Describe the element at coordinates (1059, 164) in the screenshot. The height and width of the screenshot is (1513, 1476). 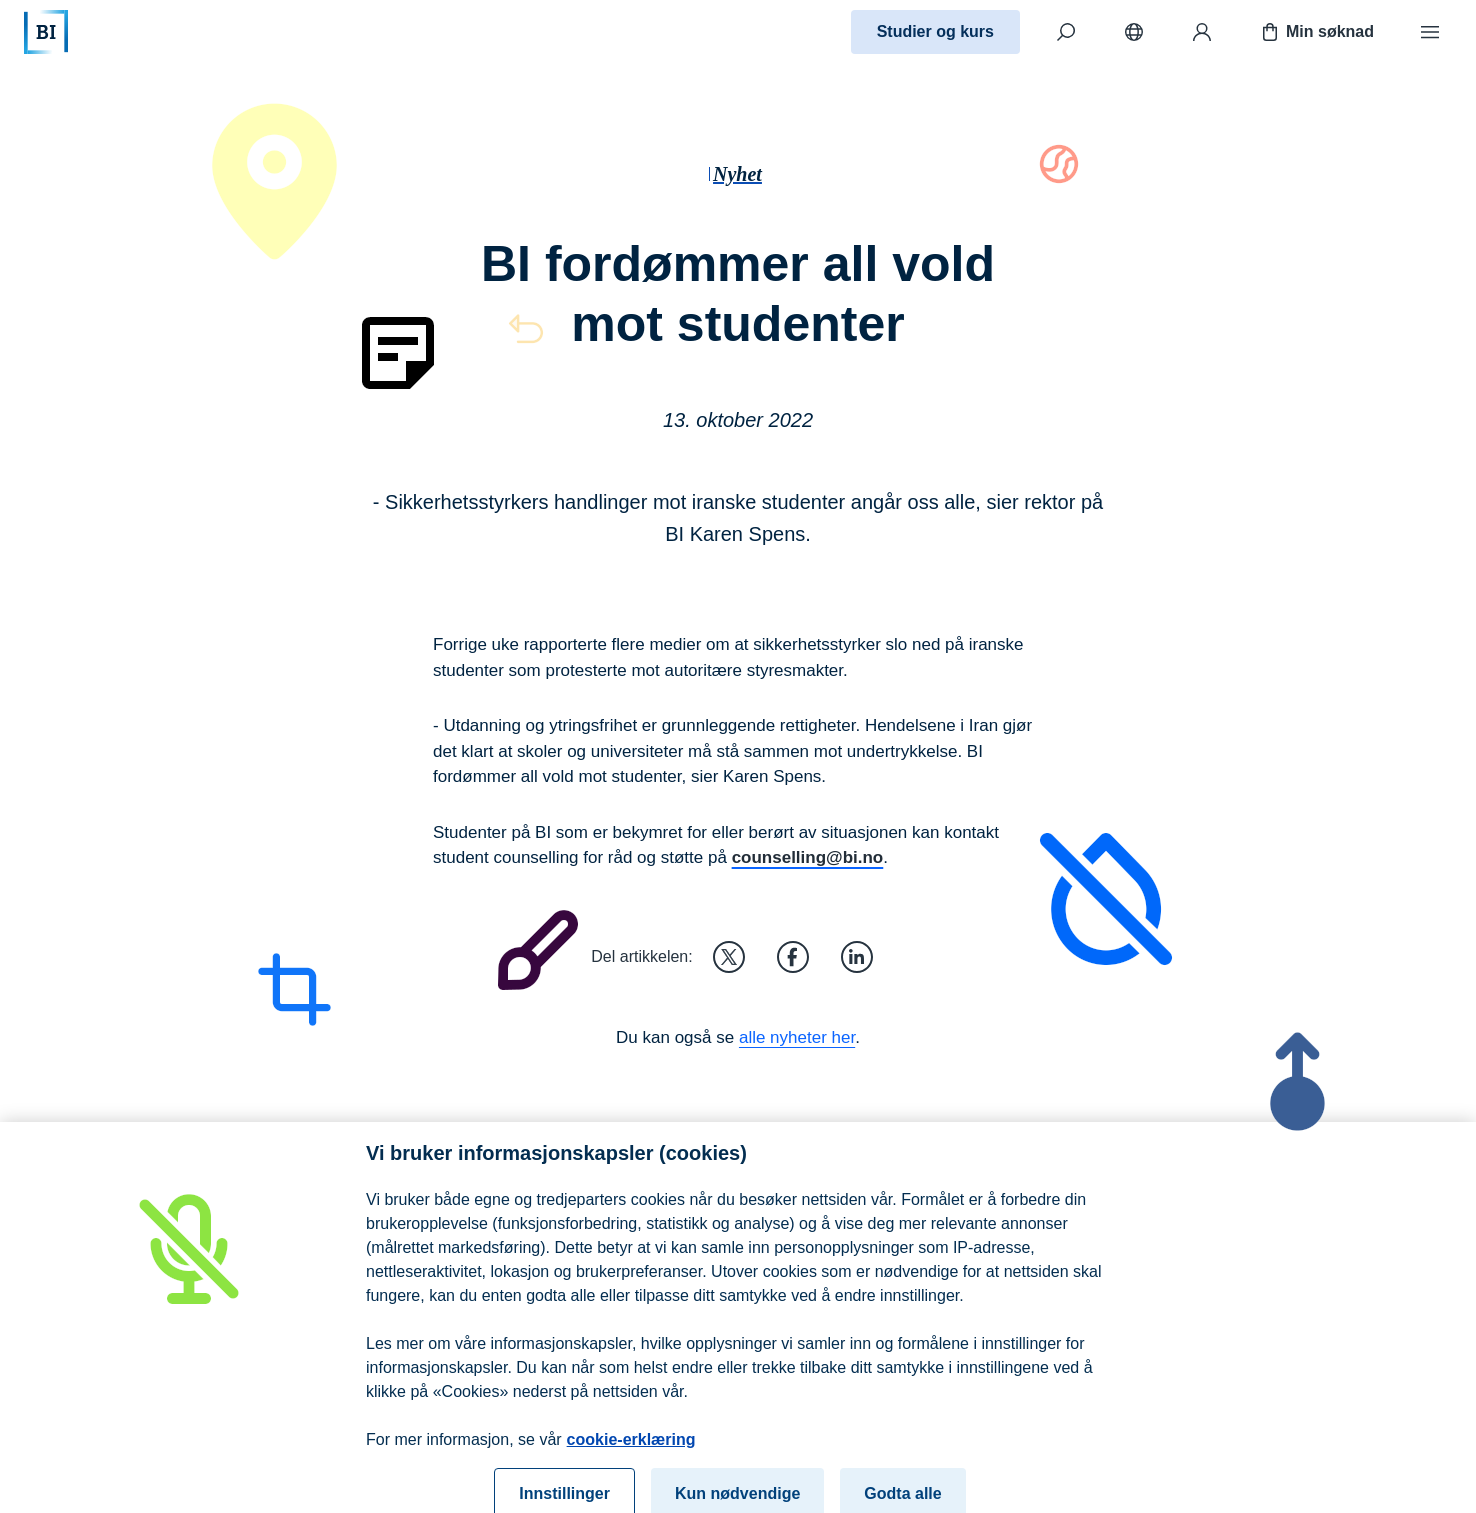
I see `switch to global or worldwide view` at that location.